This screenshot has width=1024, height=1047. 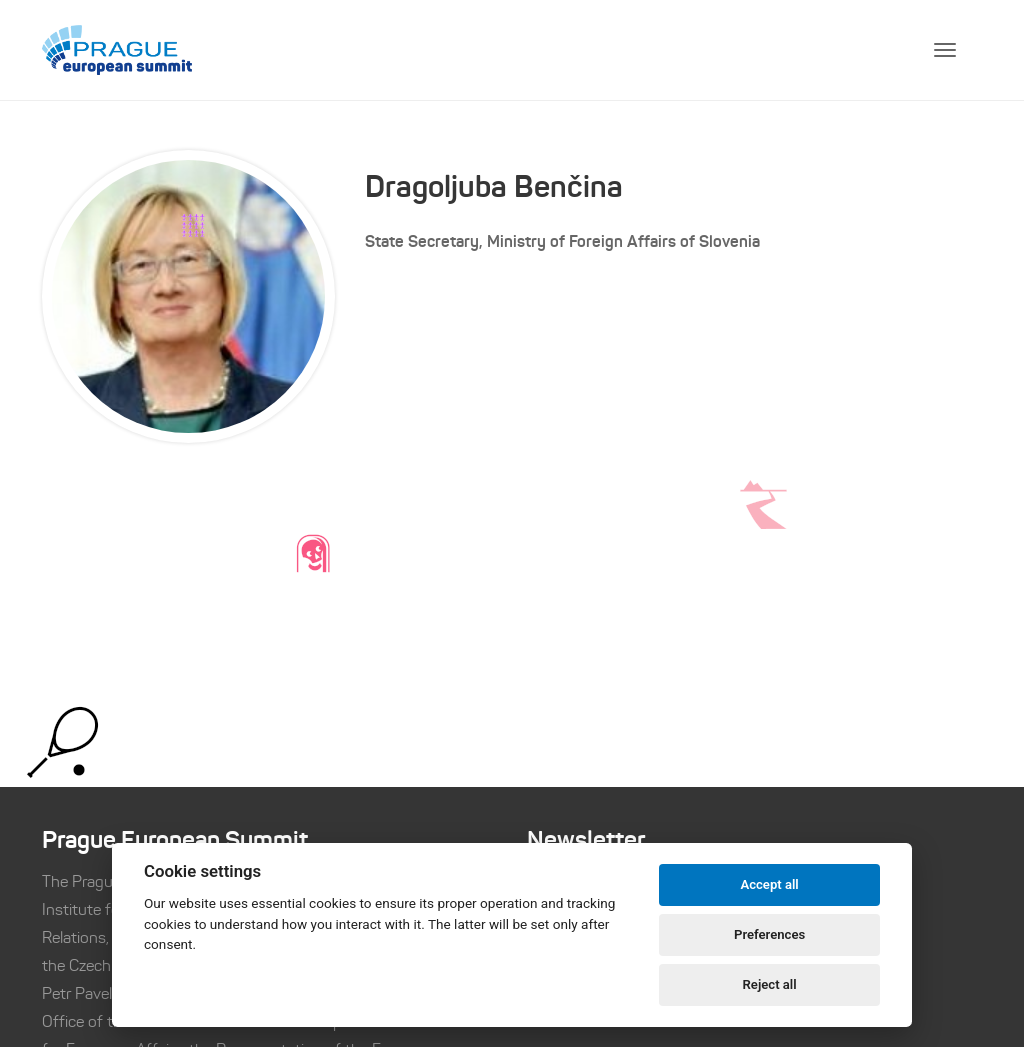 What do you see at coordinates (193, 225) in the screenshot?
I see `indicates a group or team of players` at bounding box center [193, 225].